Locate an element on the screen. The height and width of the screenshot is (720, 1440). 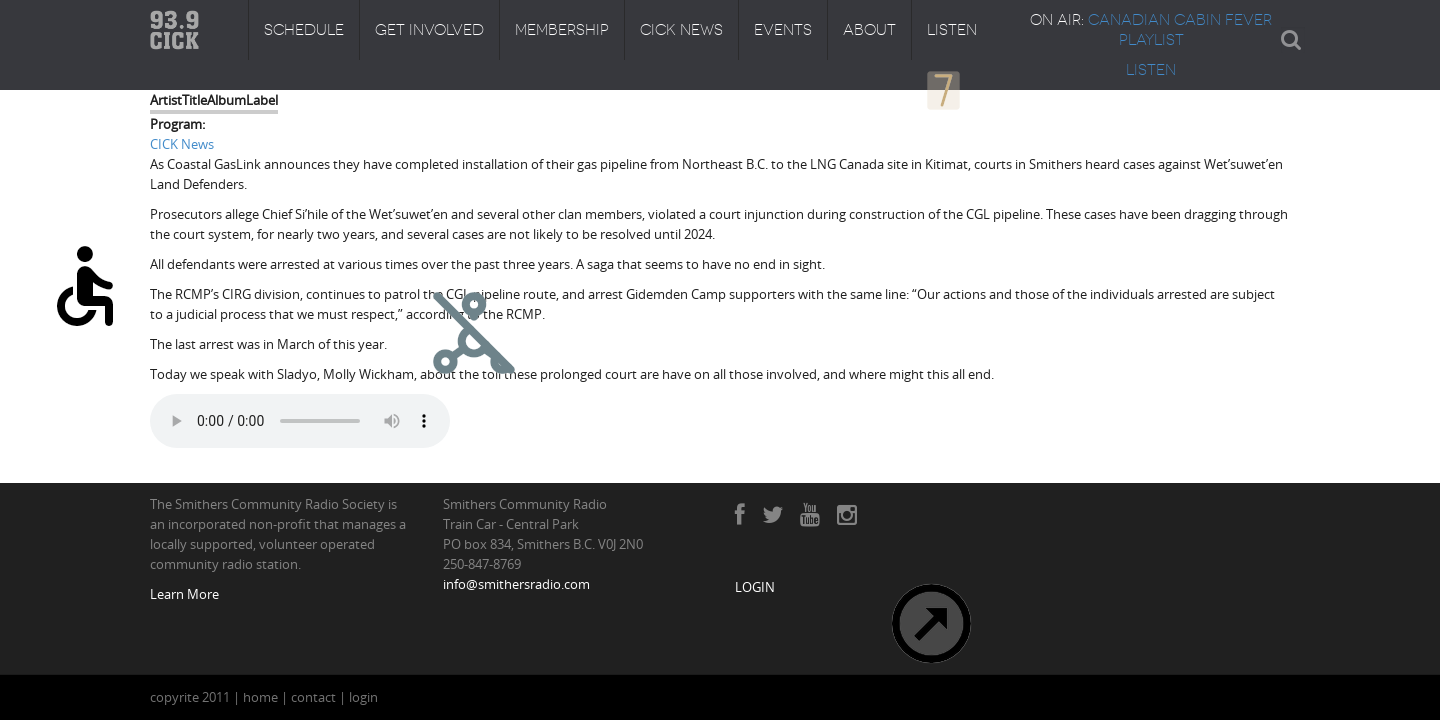
indicates wheelchair accessibility is located at coordinates (85, 286).